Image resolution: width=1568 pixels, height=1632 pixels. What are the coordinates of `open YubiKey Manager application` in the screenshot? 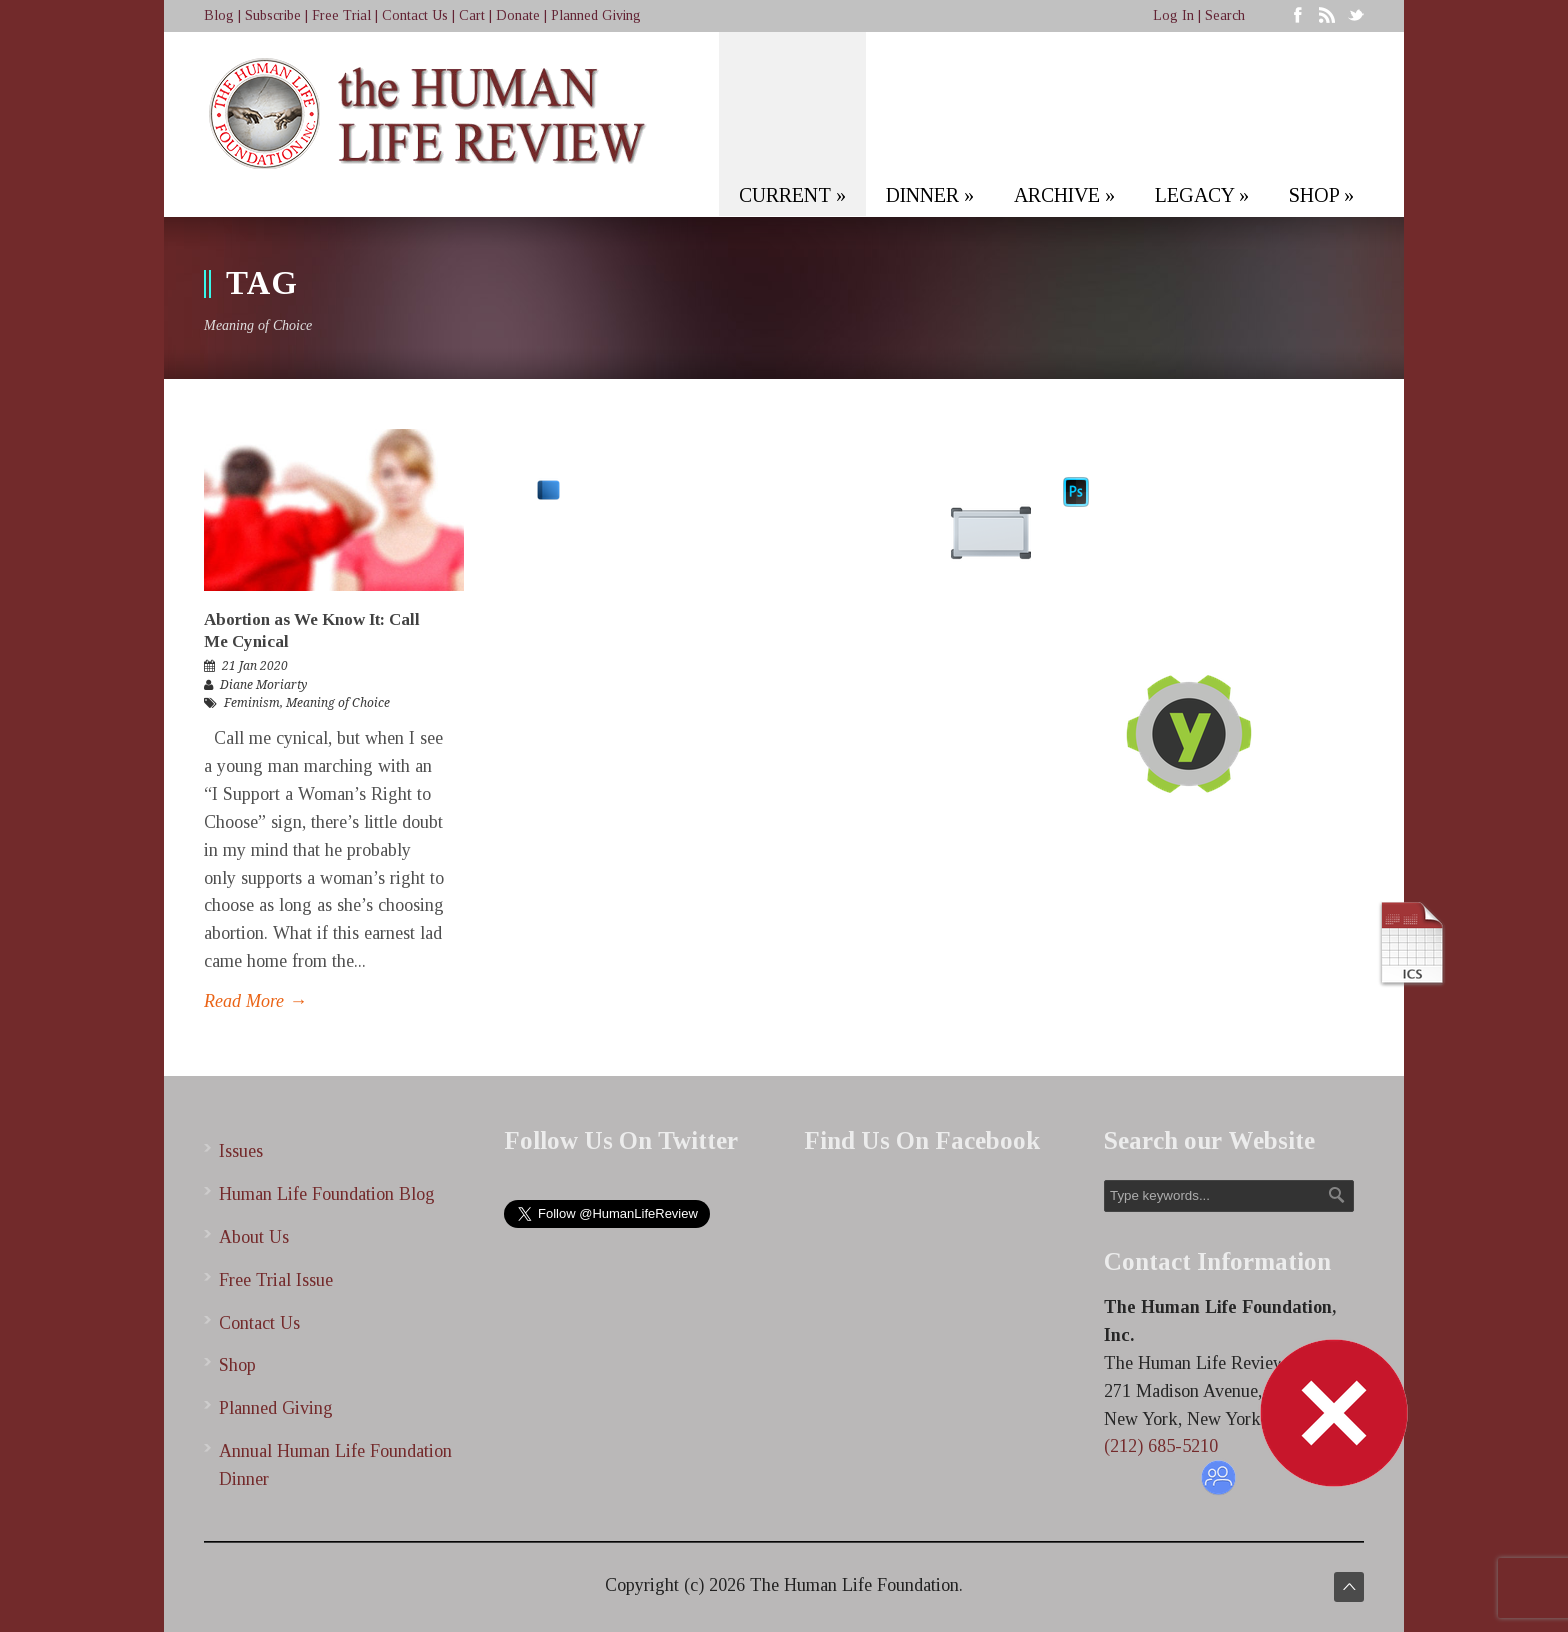 It's located at (1189, 734).